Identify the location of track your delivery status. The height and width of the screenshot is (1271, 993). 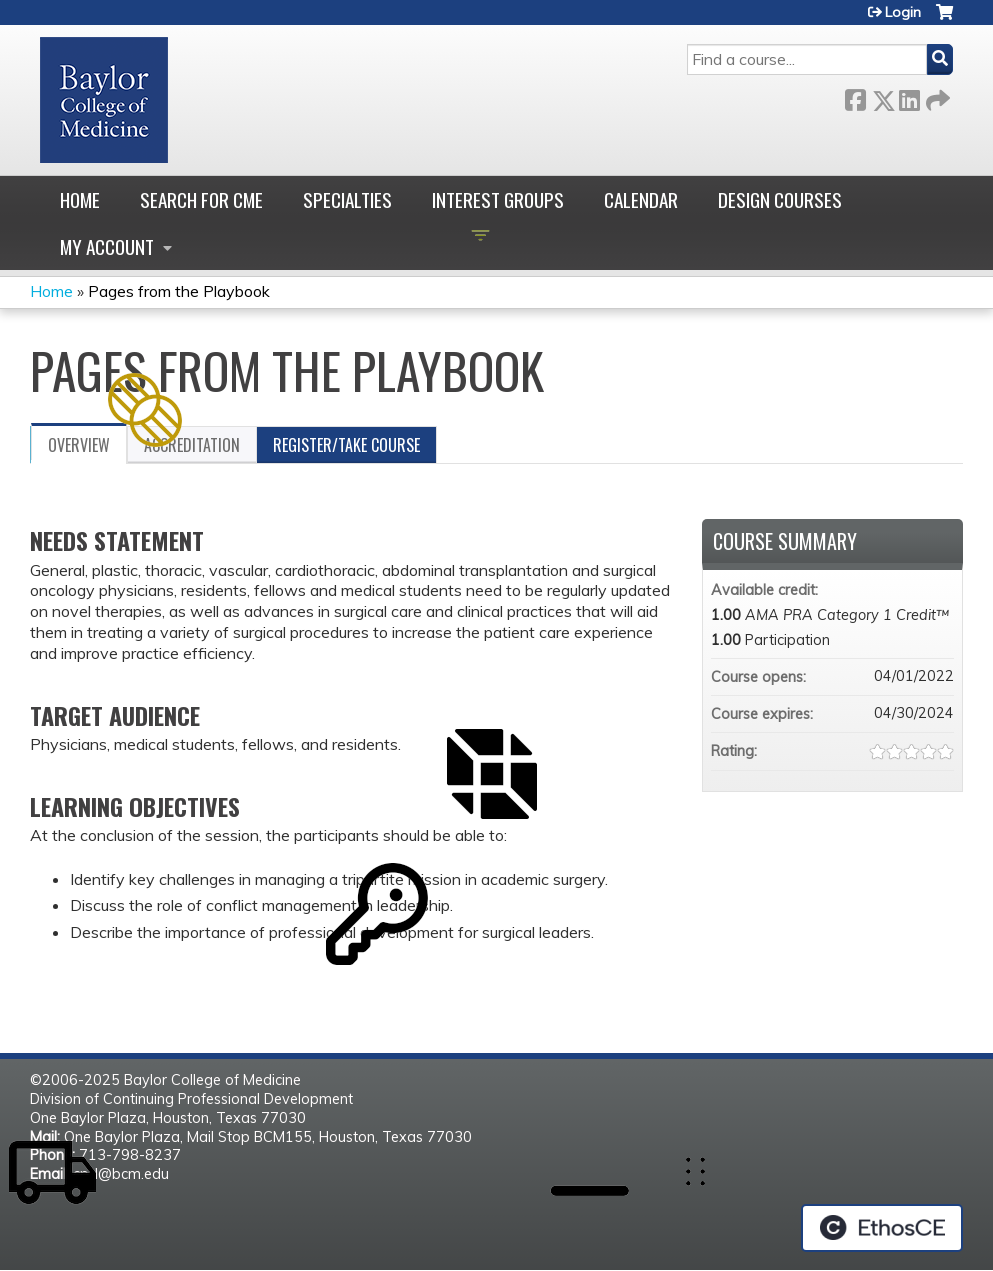
(52, 1172).